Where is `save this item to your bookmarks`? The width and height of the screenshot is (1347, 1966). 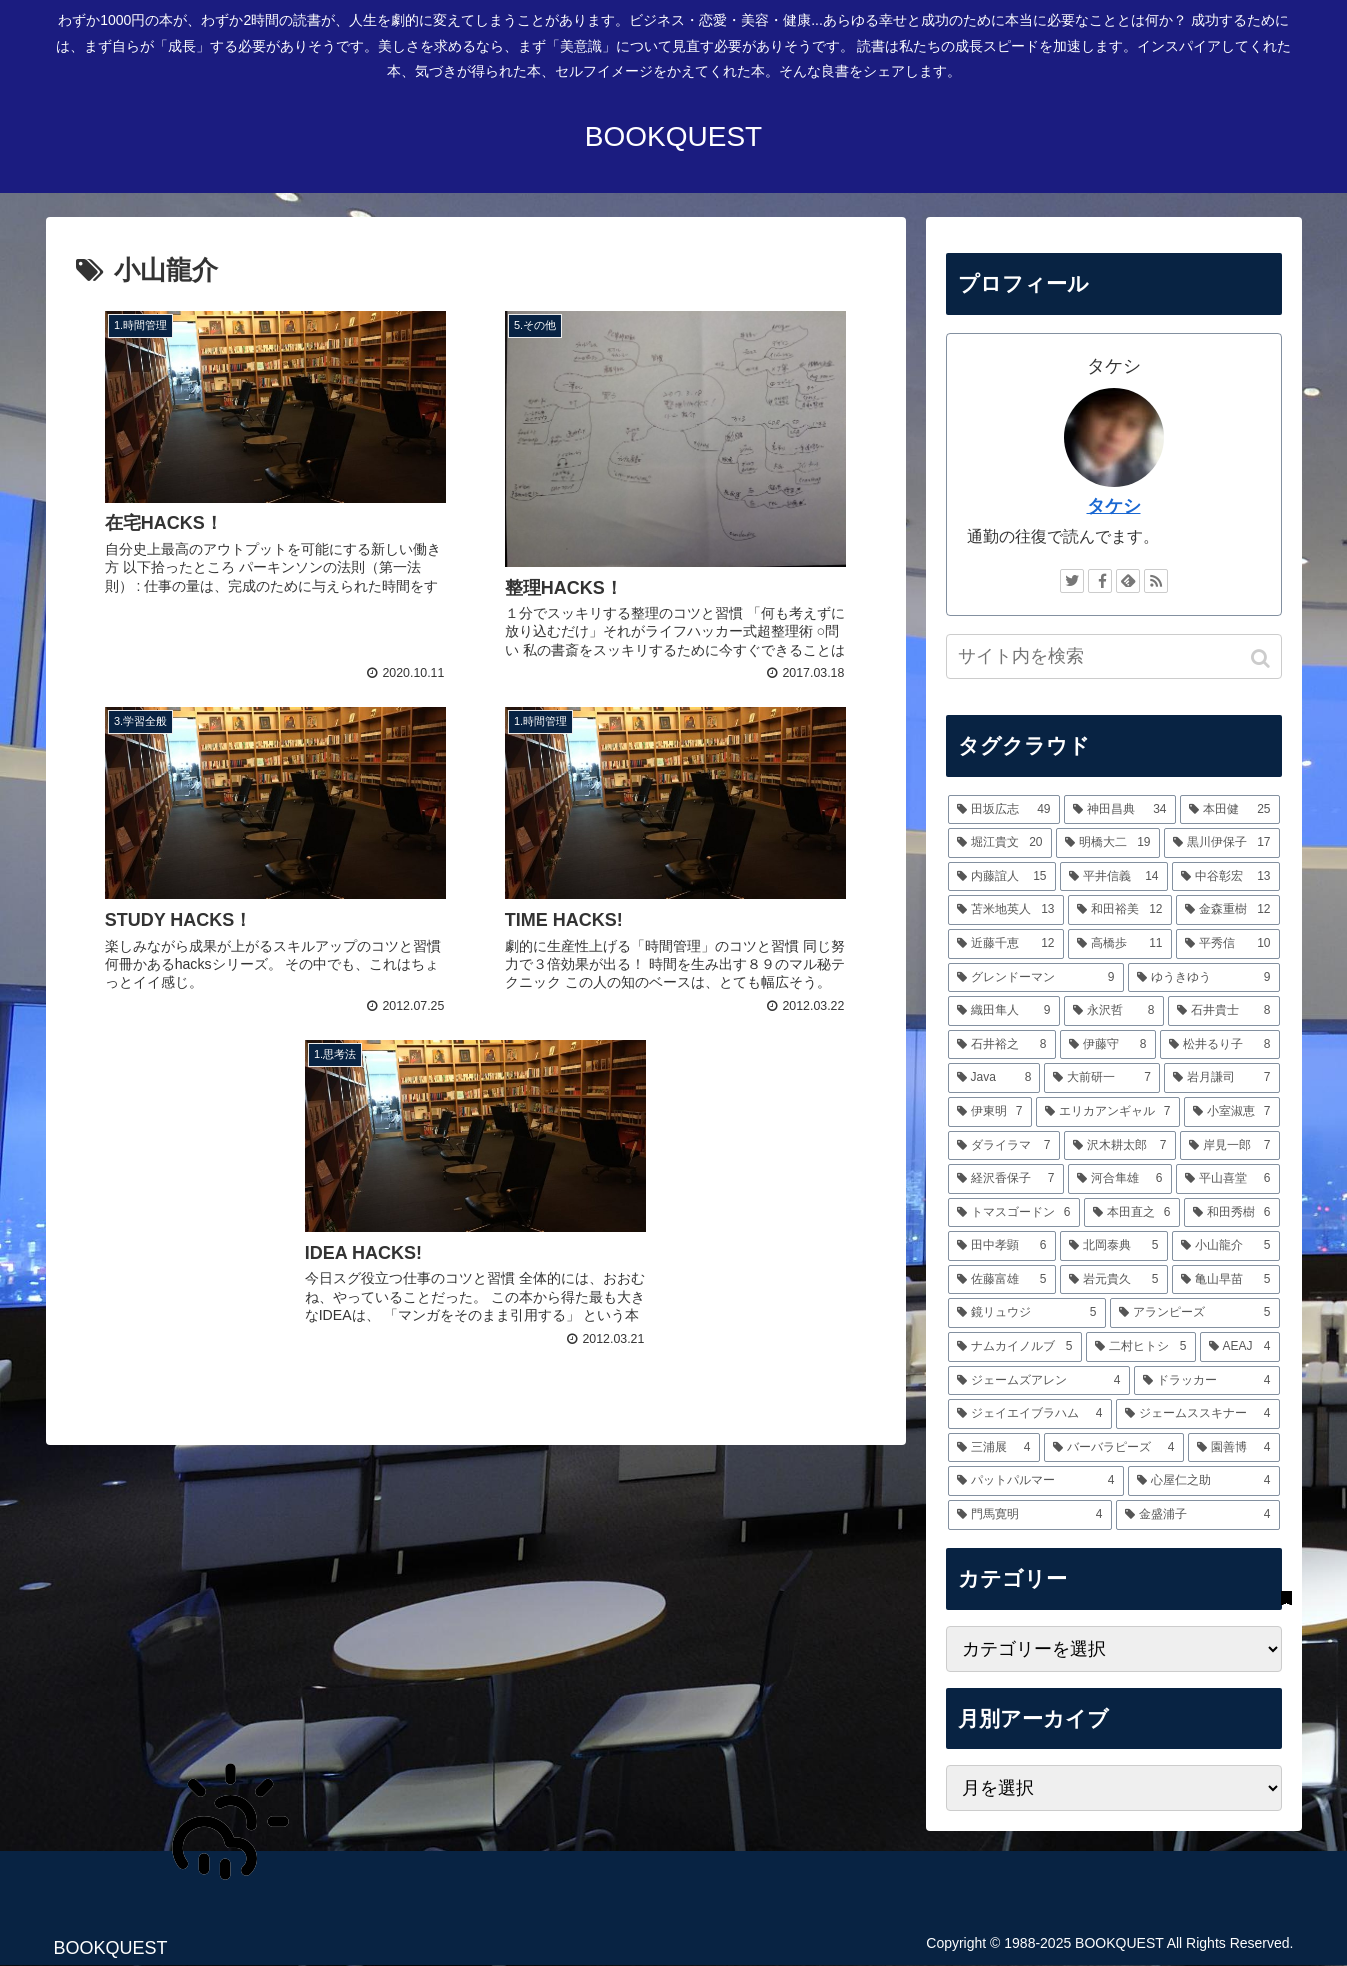 save this item to your bookmarks is located at coordinates (1286, 1598).